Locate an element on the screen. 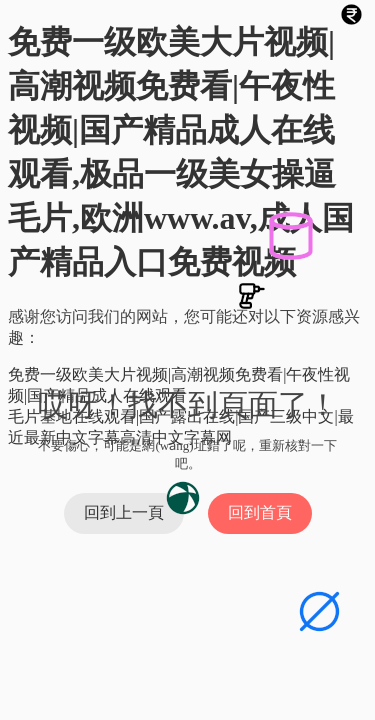  access power tools or hardware category is located at coordinates (252, 296).